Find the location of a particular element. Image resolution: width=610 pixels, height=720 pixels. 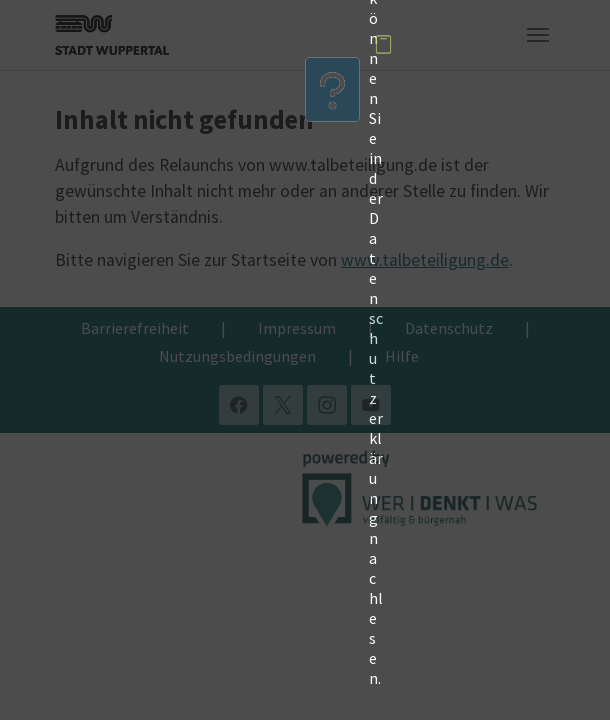

tablet device with speaker is located at coordinates (383, 44).